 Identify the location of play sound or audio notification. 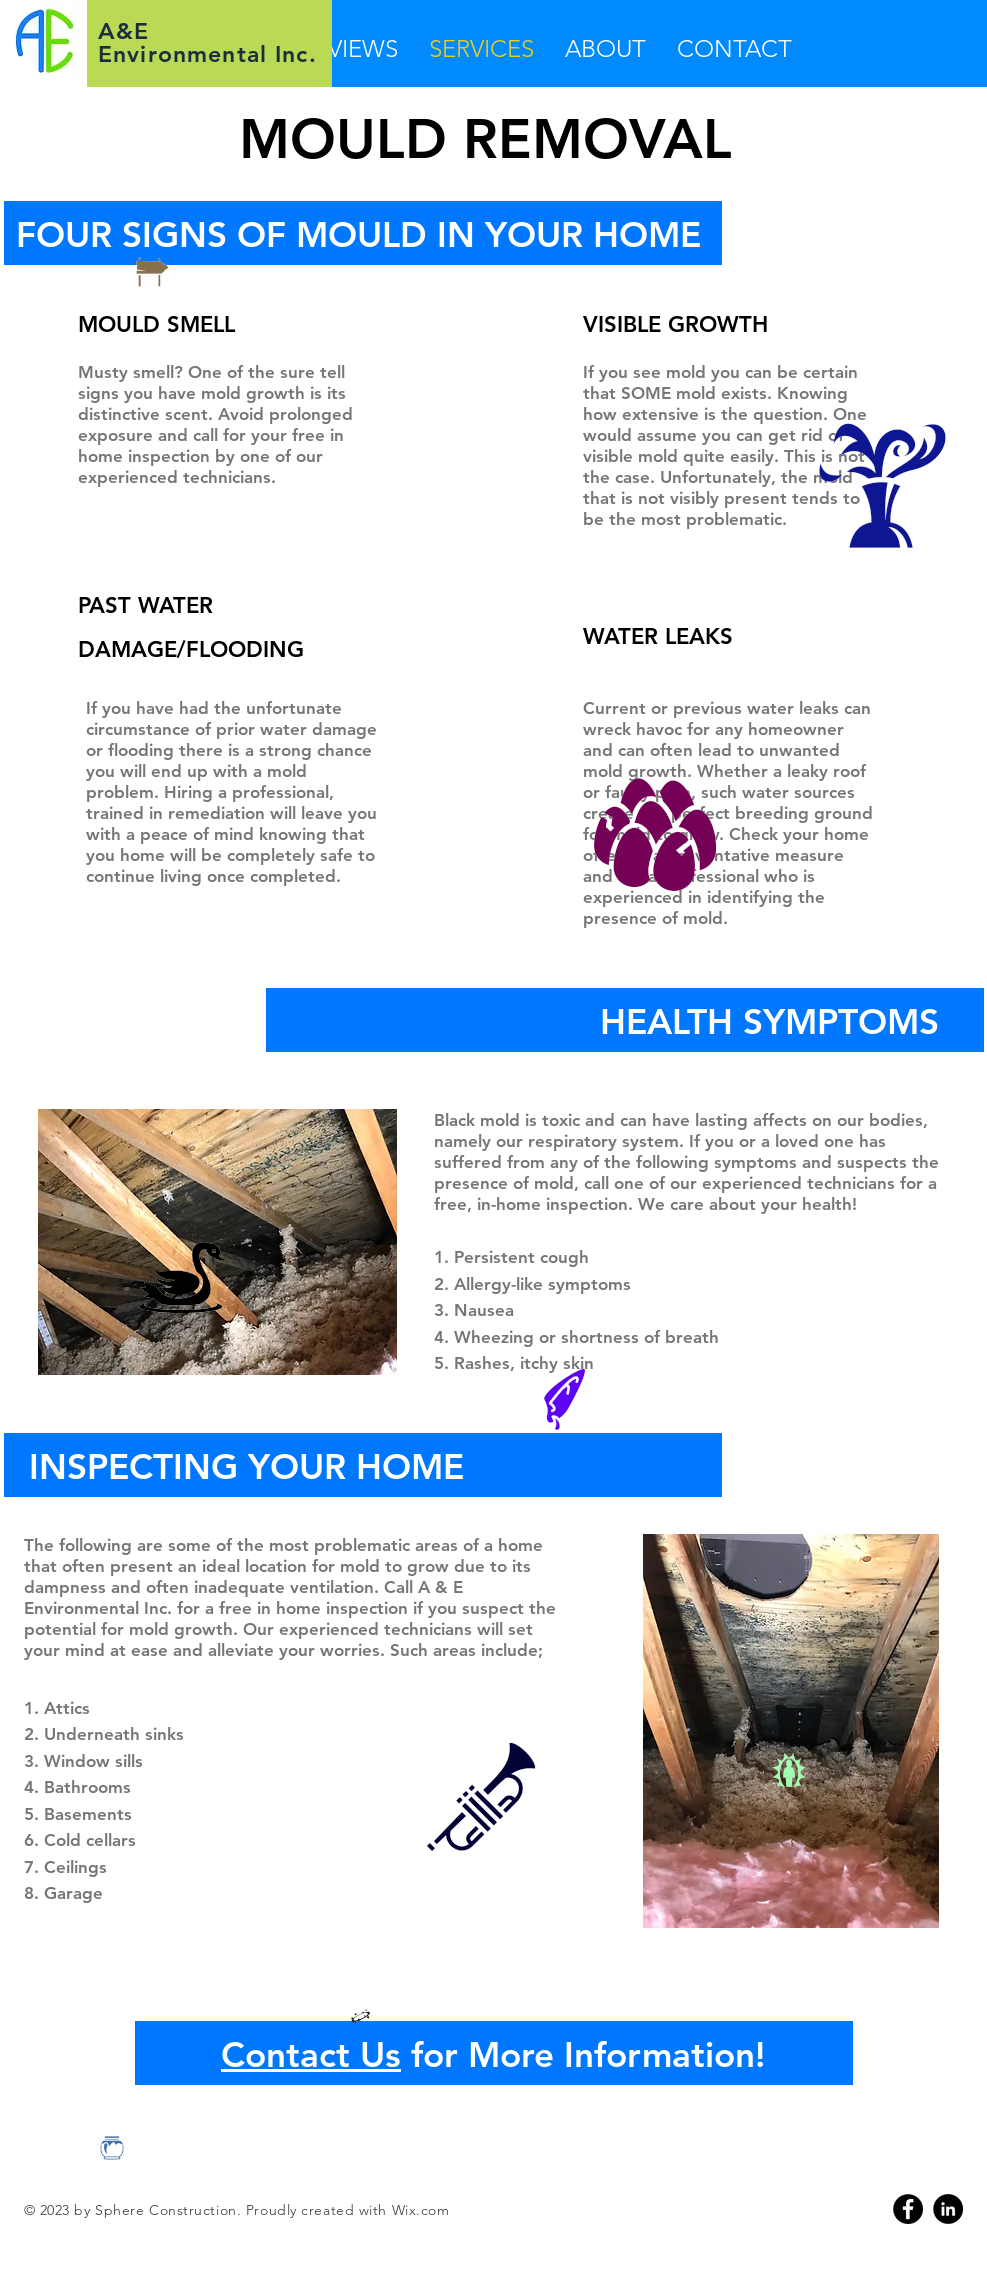
(481, 1797).